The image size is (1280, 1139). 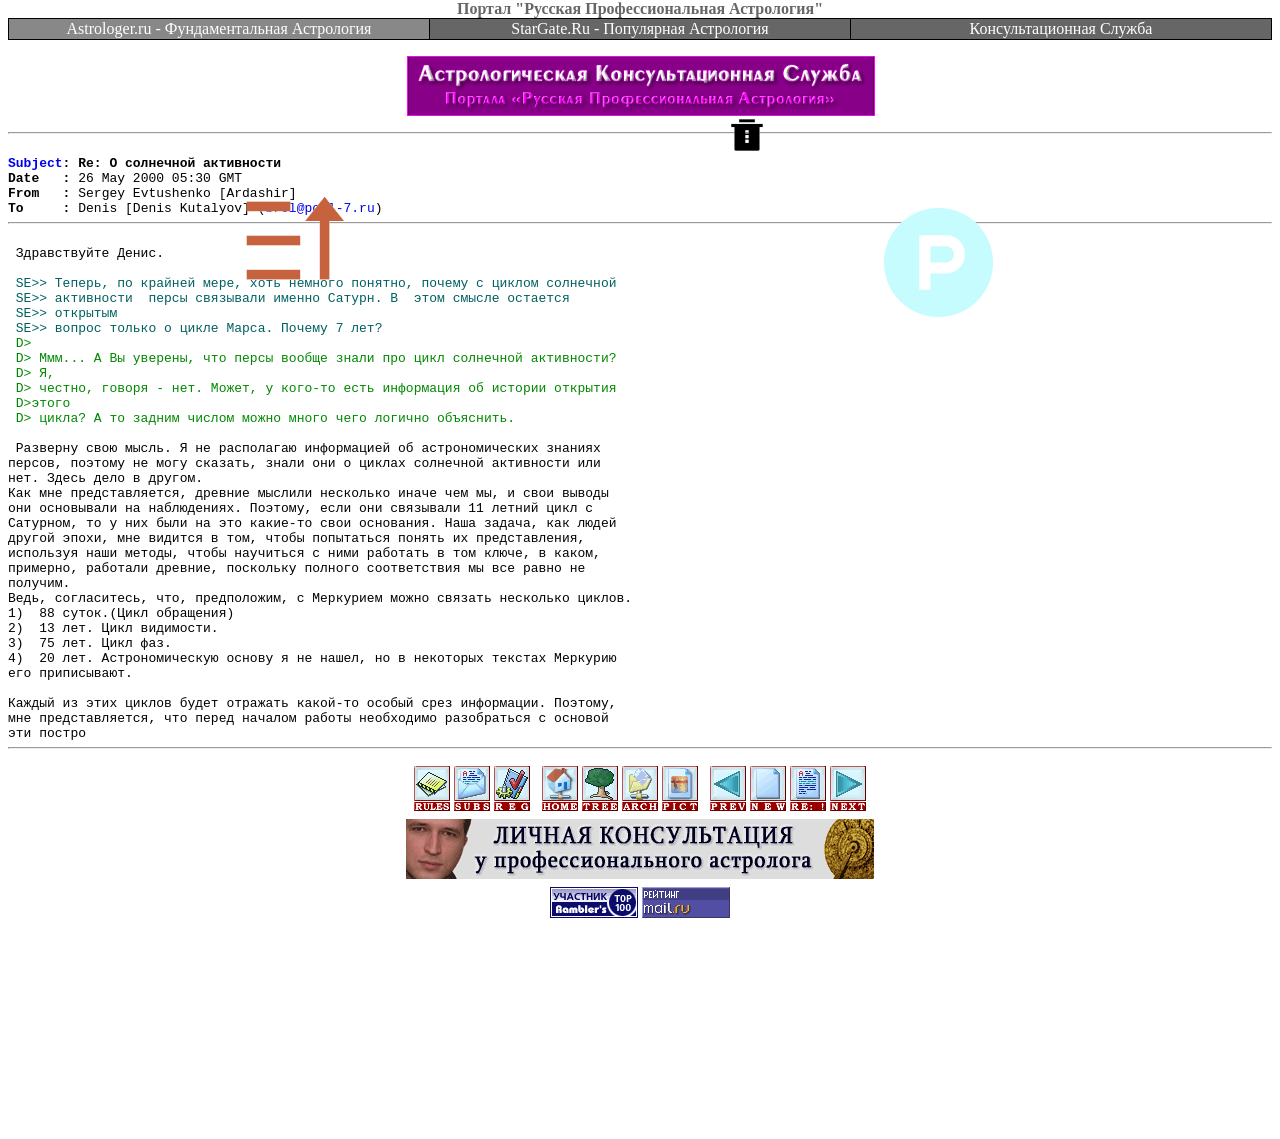 What do you see at coordinates (938, 262) in the screenshot?
I see `visit product hunt website or app` at bounding box center [938, 262].